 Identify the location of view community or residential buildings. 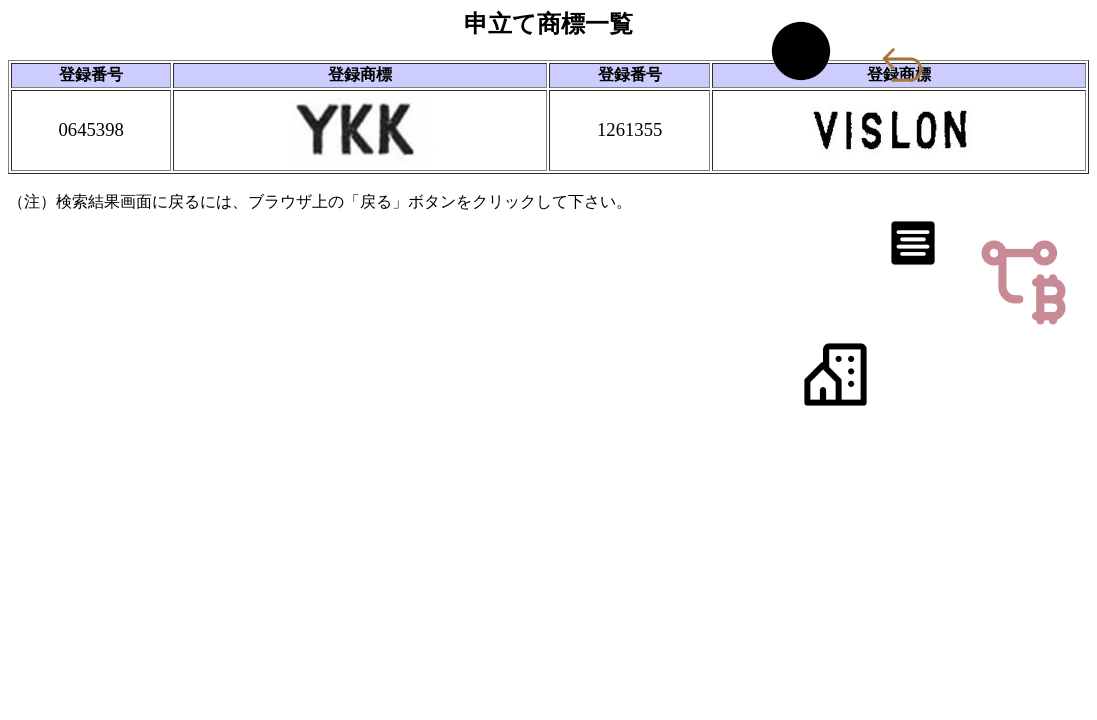
(835, 374).